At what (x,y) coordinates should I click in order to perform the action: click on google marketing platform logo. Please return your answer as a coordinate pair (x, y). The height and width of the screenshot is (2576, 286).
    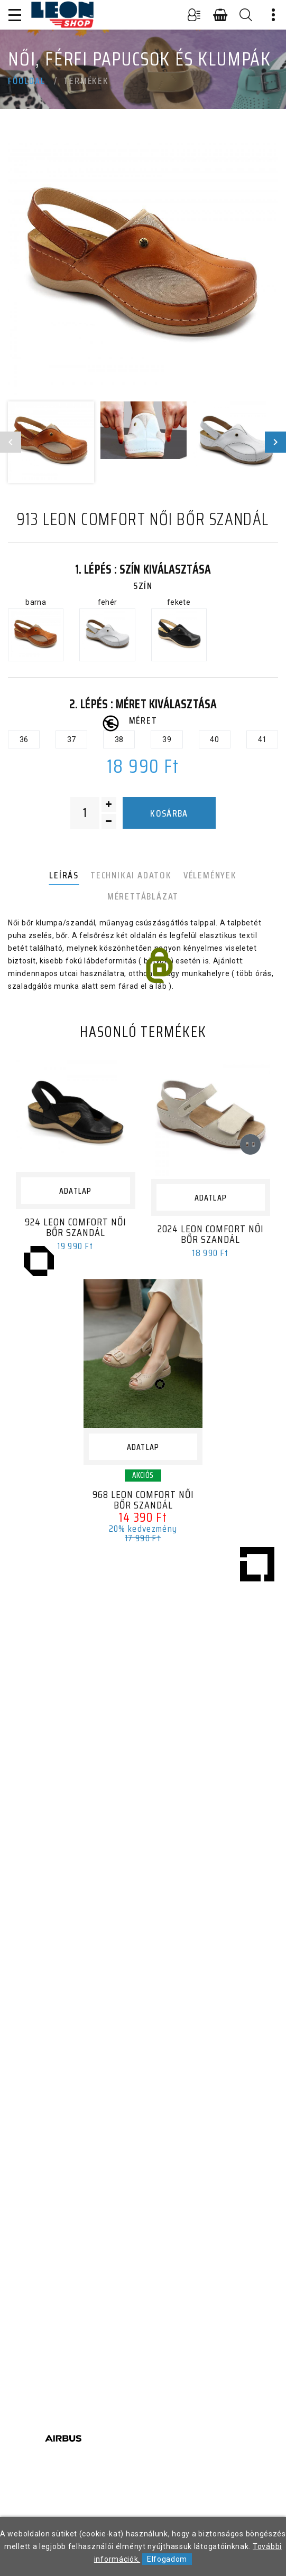
    Looking at the image, I should click on (160, 1384).